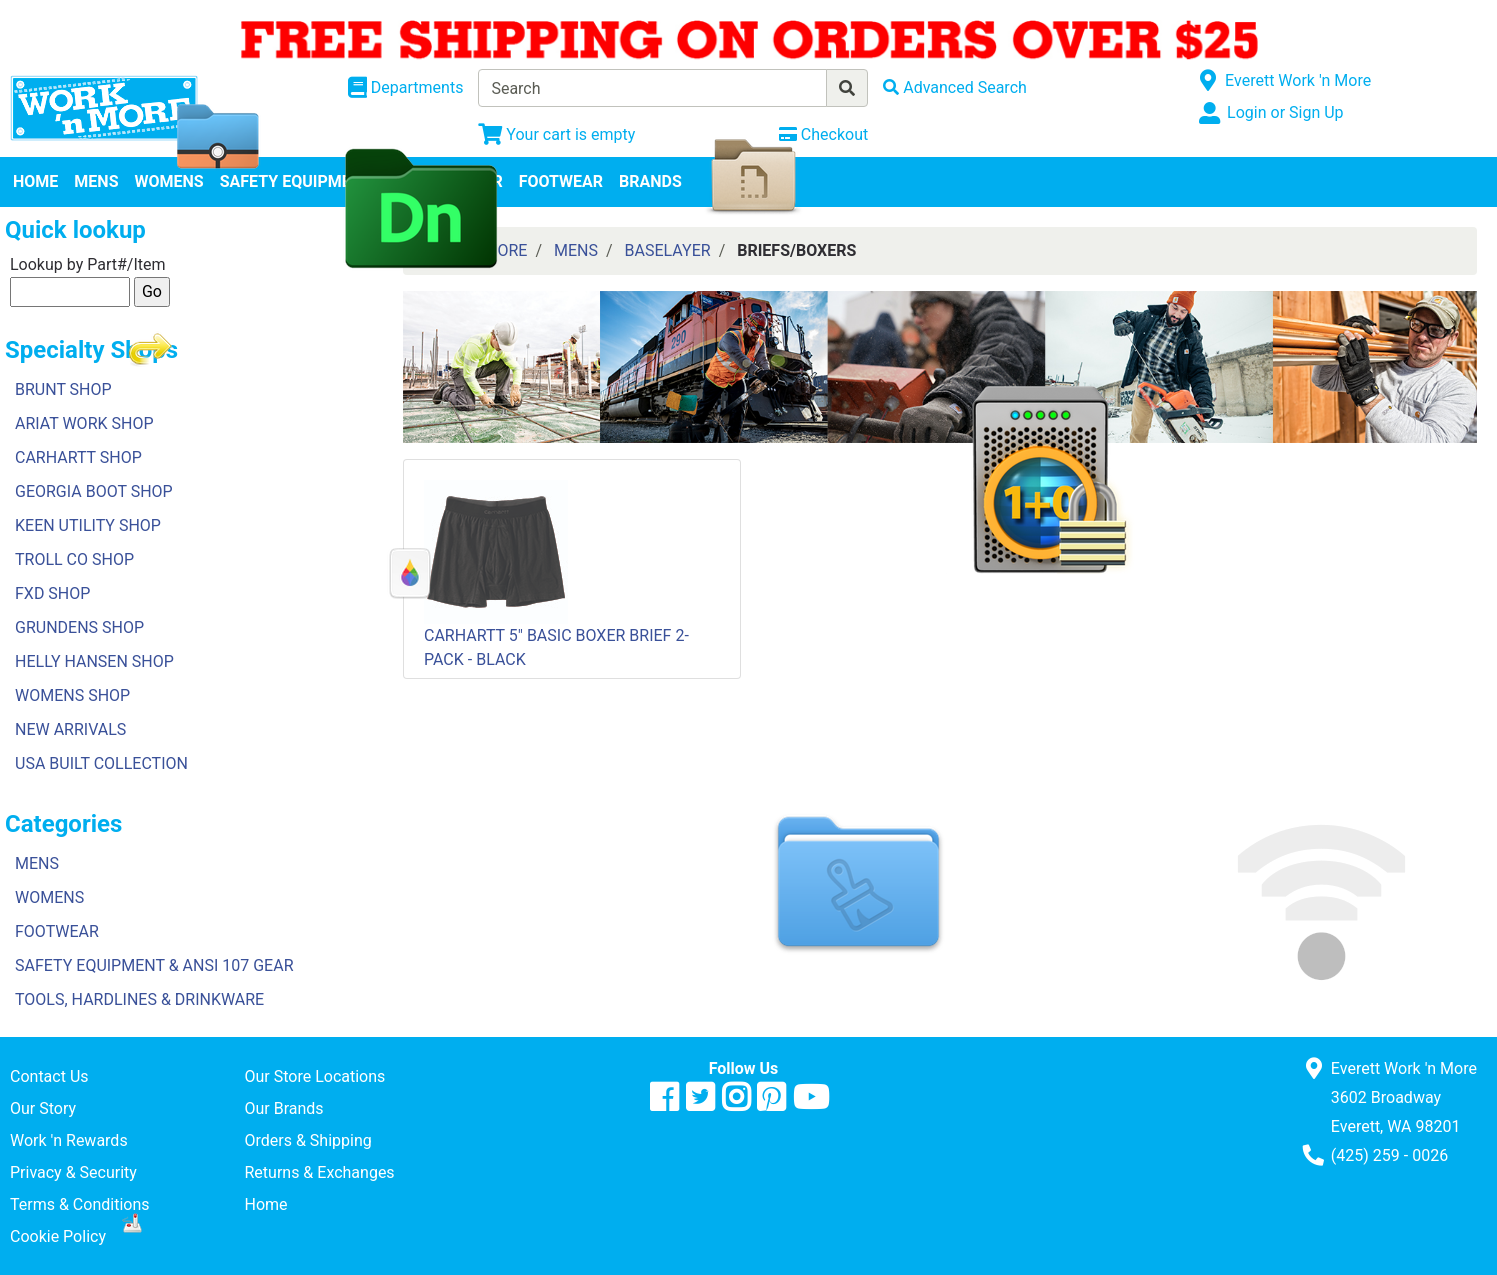 Image resolution: width=1497 pixels, height=1275 pixels. Describe the element at coordinates (150, 347) in the screenshot. I see `redo last undone action` at that location.